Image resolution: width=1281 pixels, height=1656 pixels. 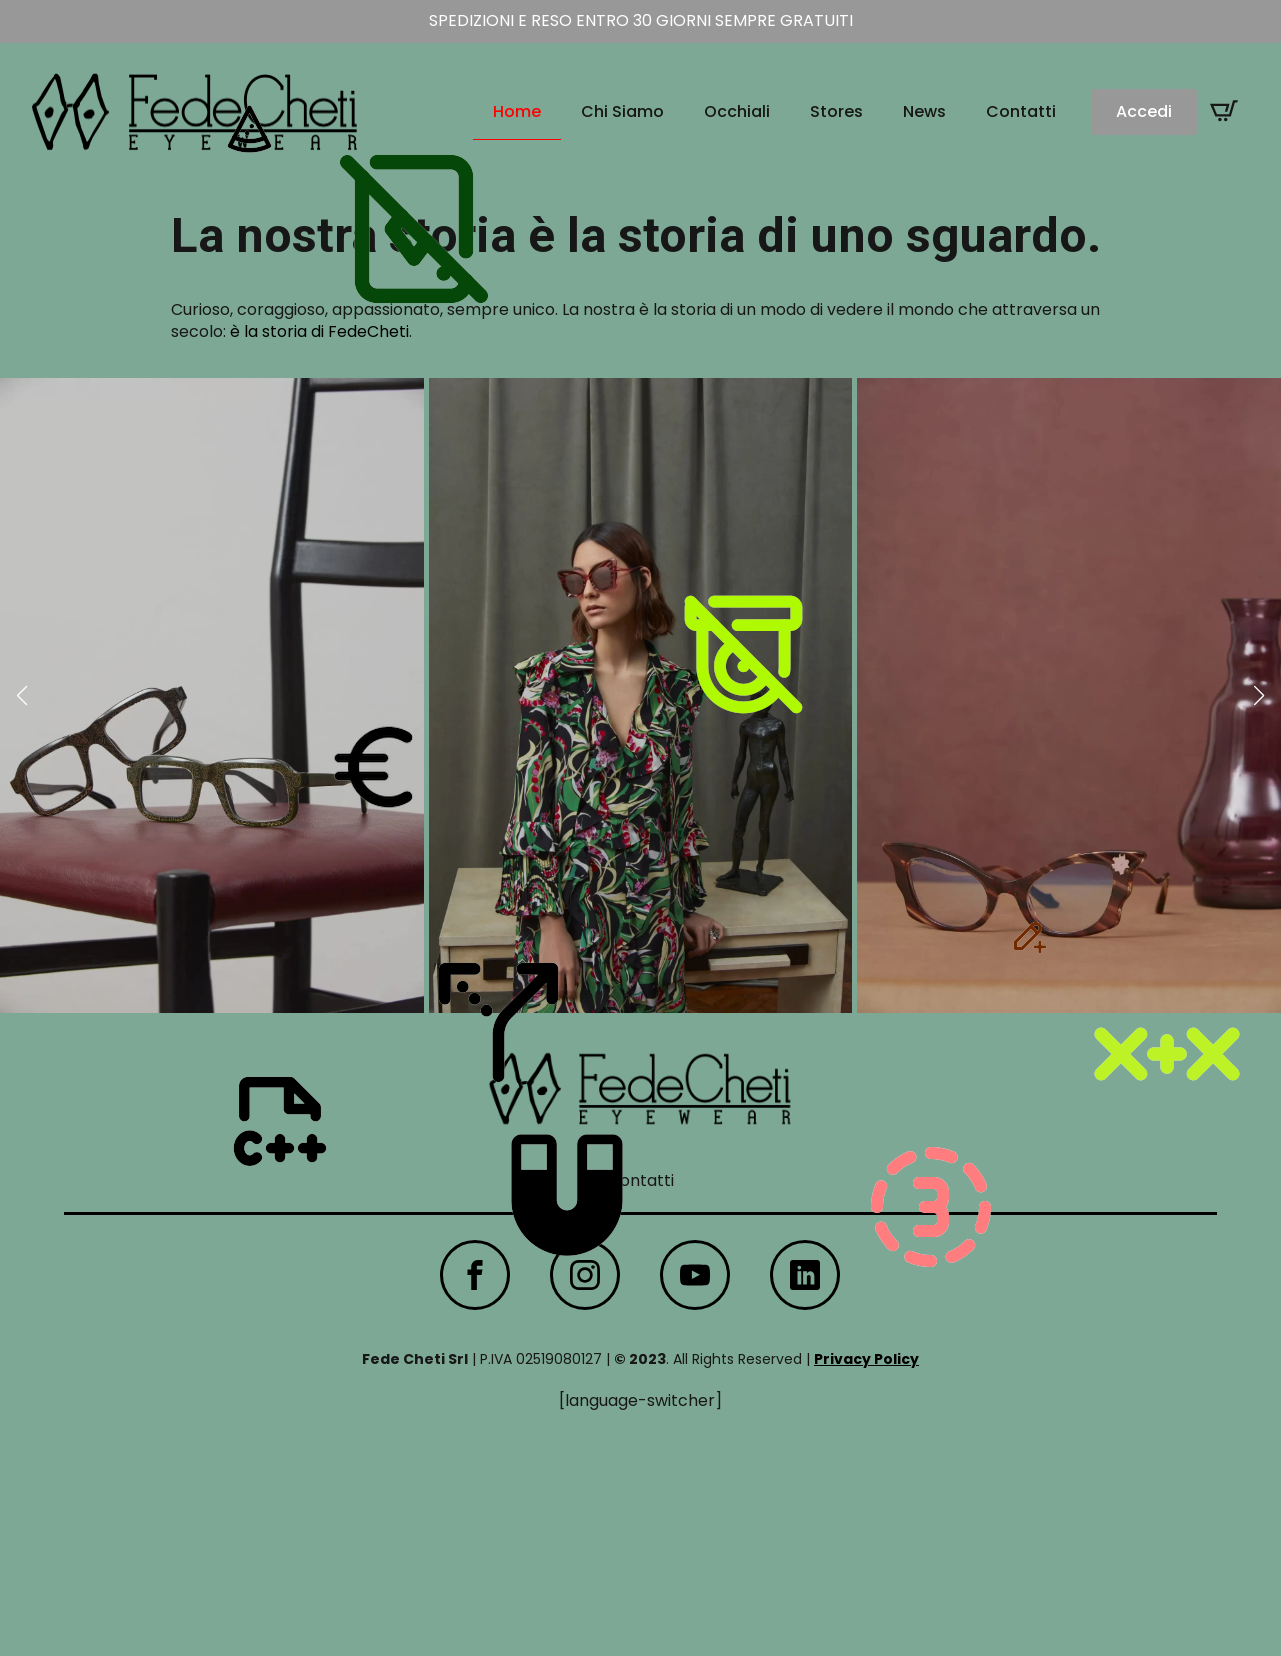 I want to click on cctv camera is disabled or offline, so click(x=743, y=654).